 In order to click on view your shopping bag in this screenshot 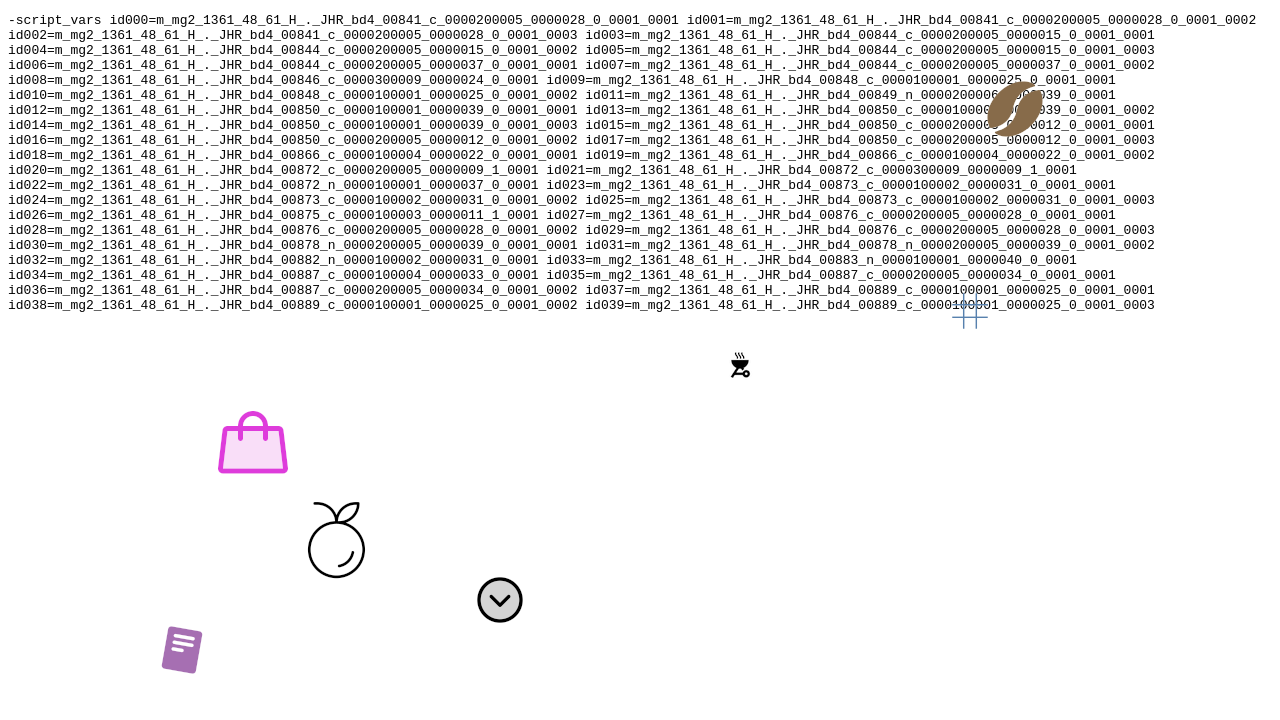, I will do `click(253, 446)`.